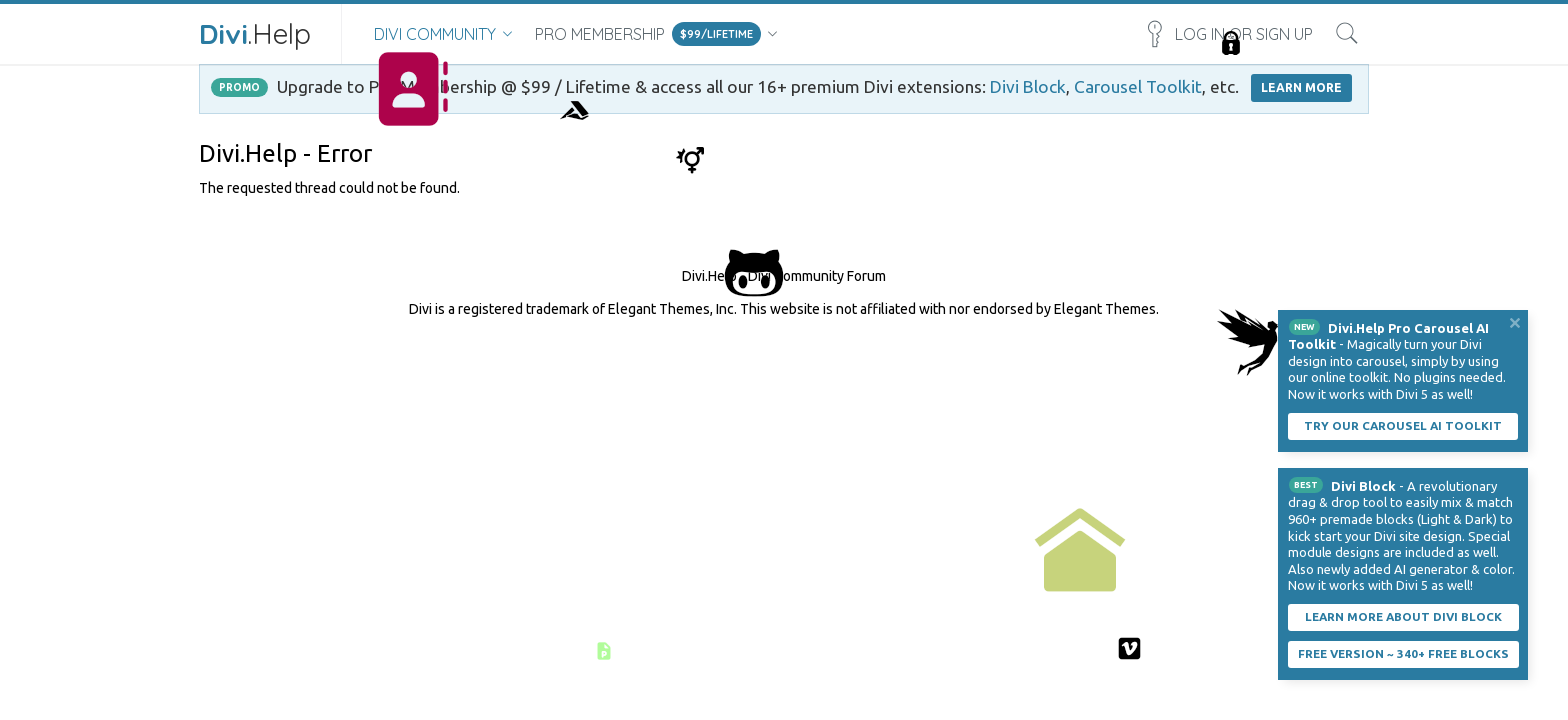  I want to click on navigate to home screen, so click(1080, 551).